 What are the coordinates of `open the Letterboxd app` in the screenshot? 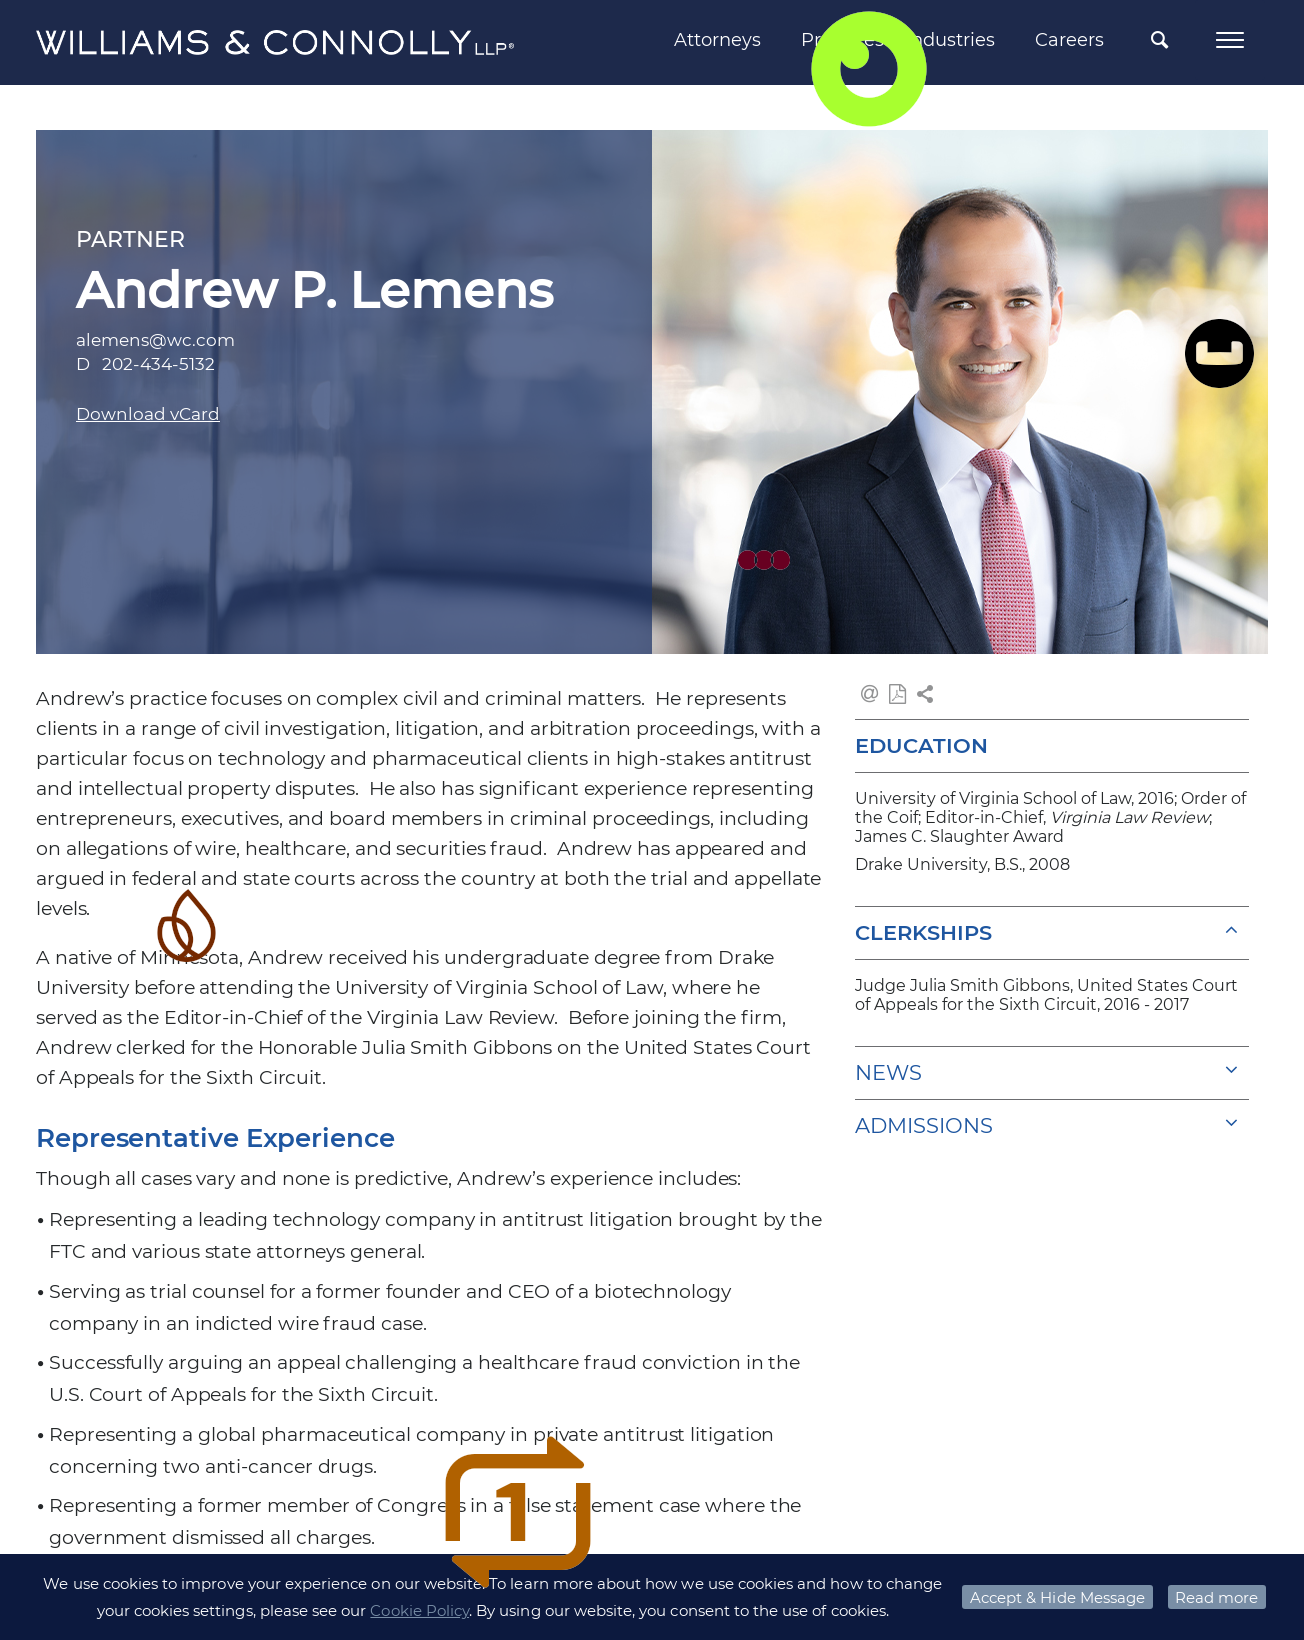 It's located at (764, 560).